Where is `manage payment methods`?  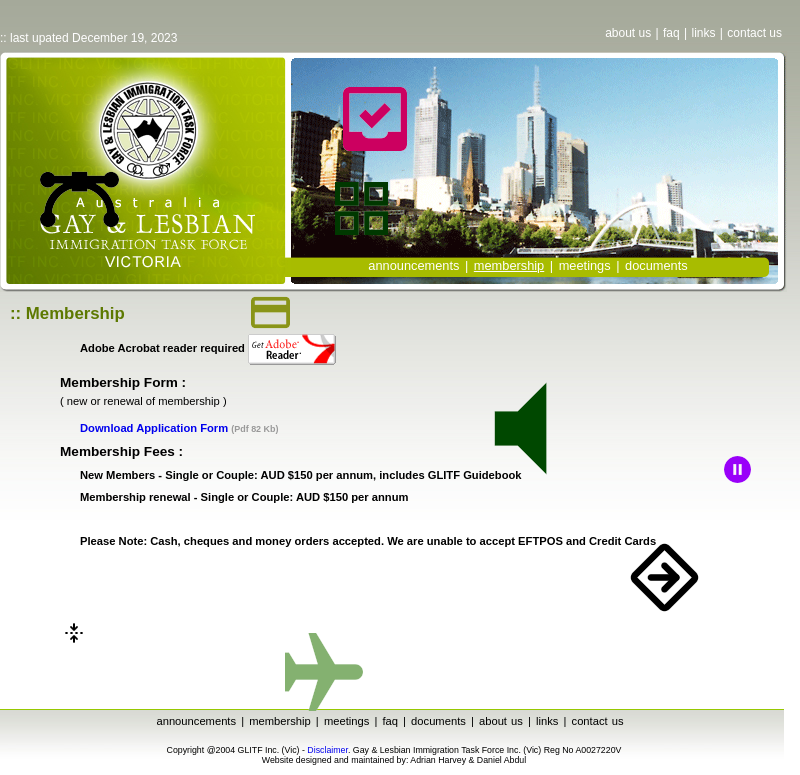
manage payment methods is located at coordinates (270, 312).